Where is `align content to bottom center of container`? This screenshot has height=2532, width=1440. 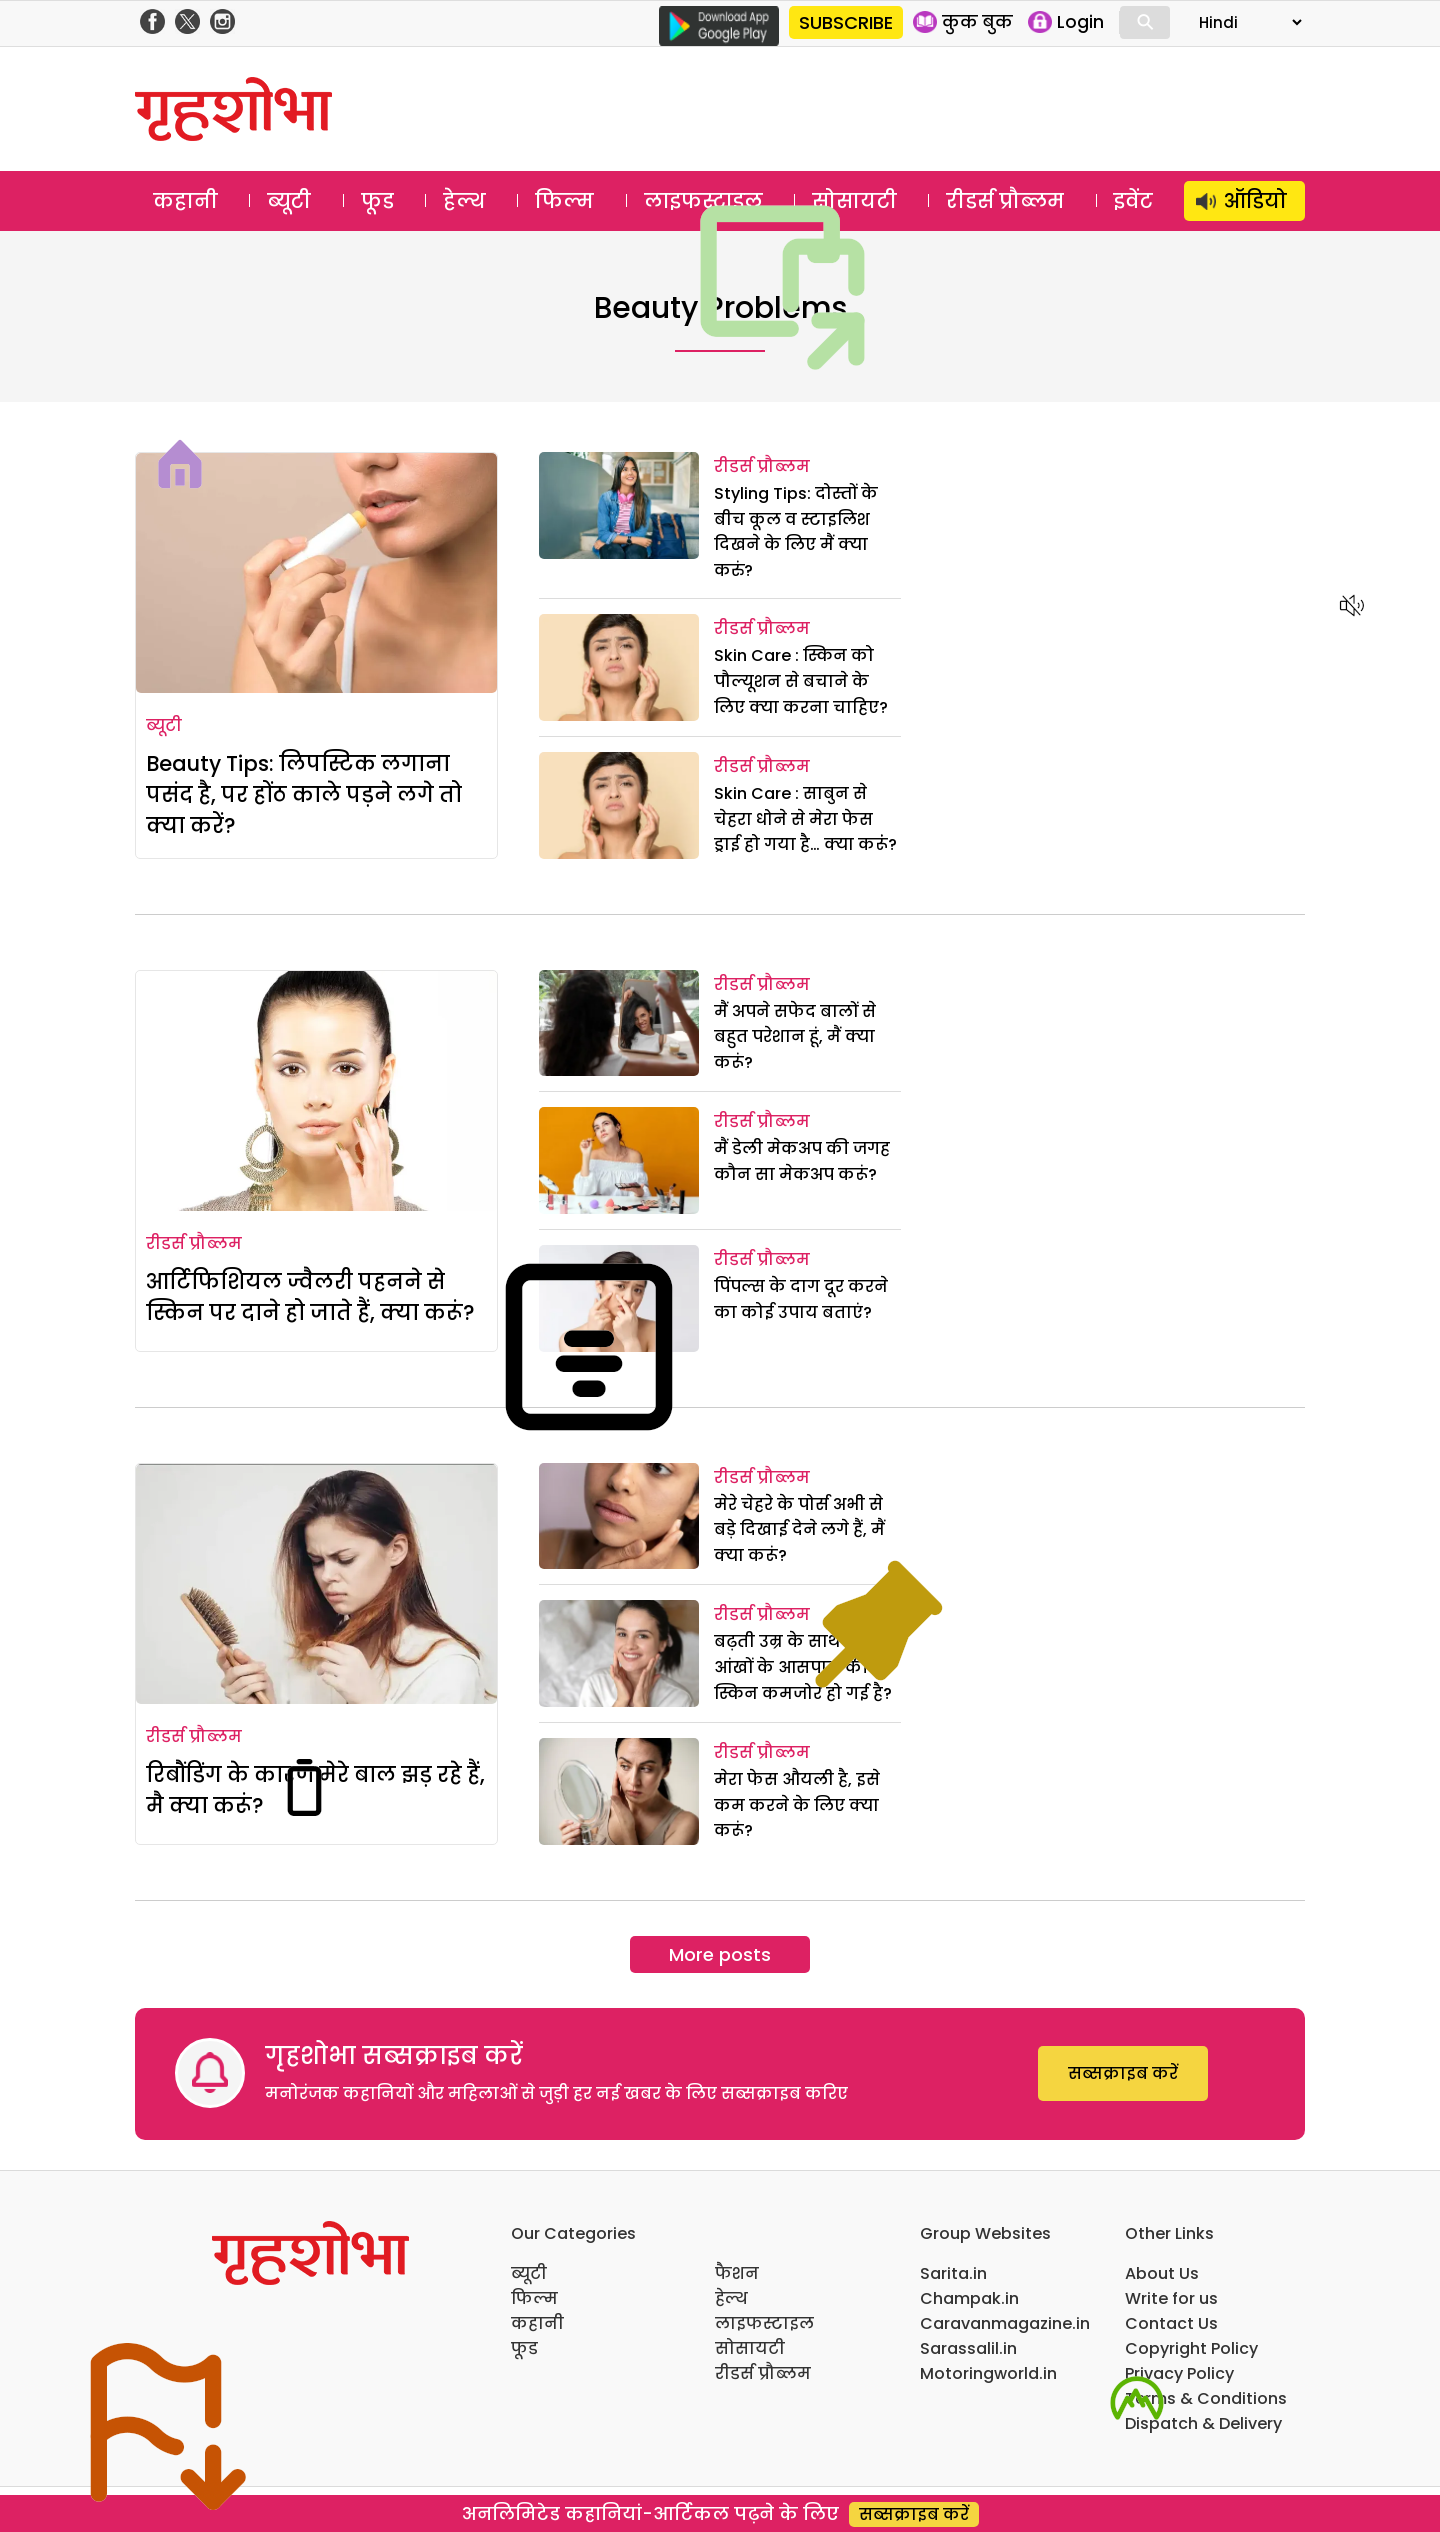
align content to bottom center of container is located at coordinates (589, 1347).